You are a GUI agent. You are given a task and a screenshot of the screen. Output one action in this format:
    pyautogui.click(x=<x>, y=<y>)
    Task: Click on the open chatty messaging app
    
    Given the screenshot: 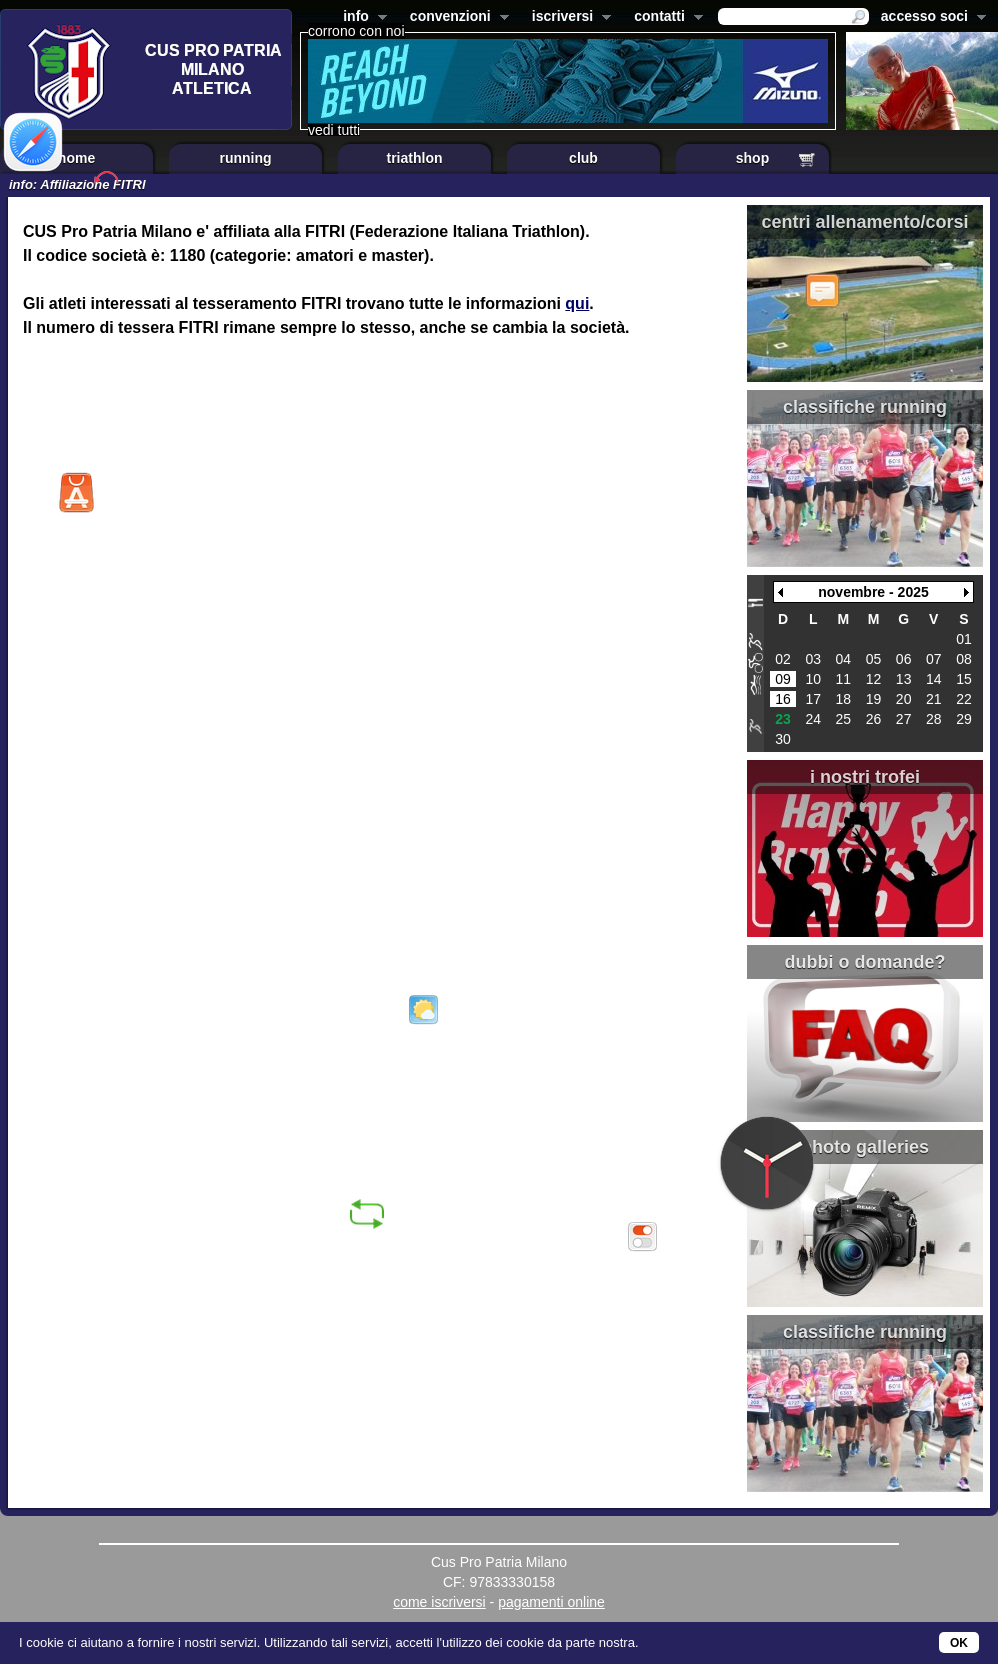 What is the action you would take?
    pyautogui.click(x=822, y=290)
    